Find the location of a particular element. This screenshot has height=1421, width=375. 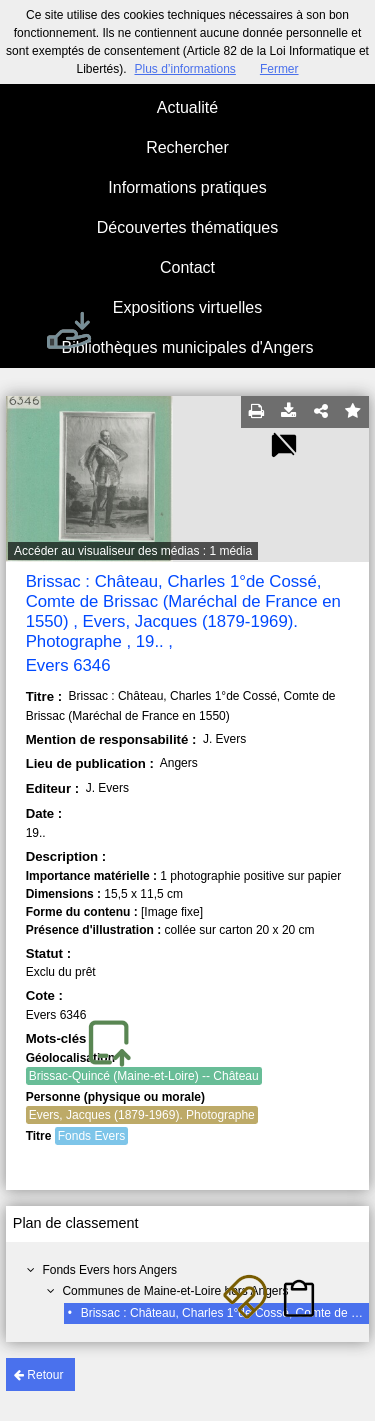

receive or accept an incoming item is located at coordinates (70, 332).